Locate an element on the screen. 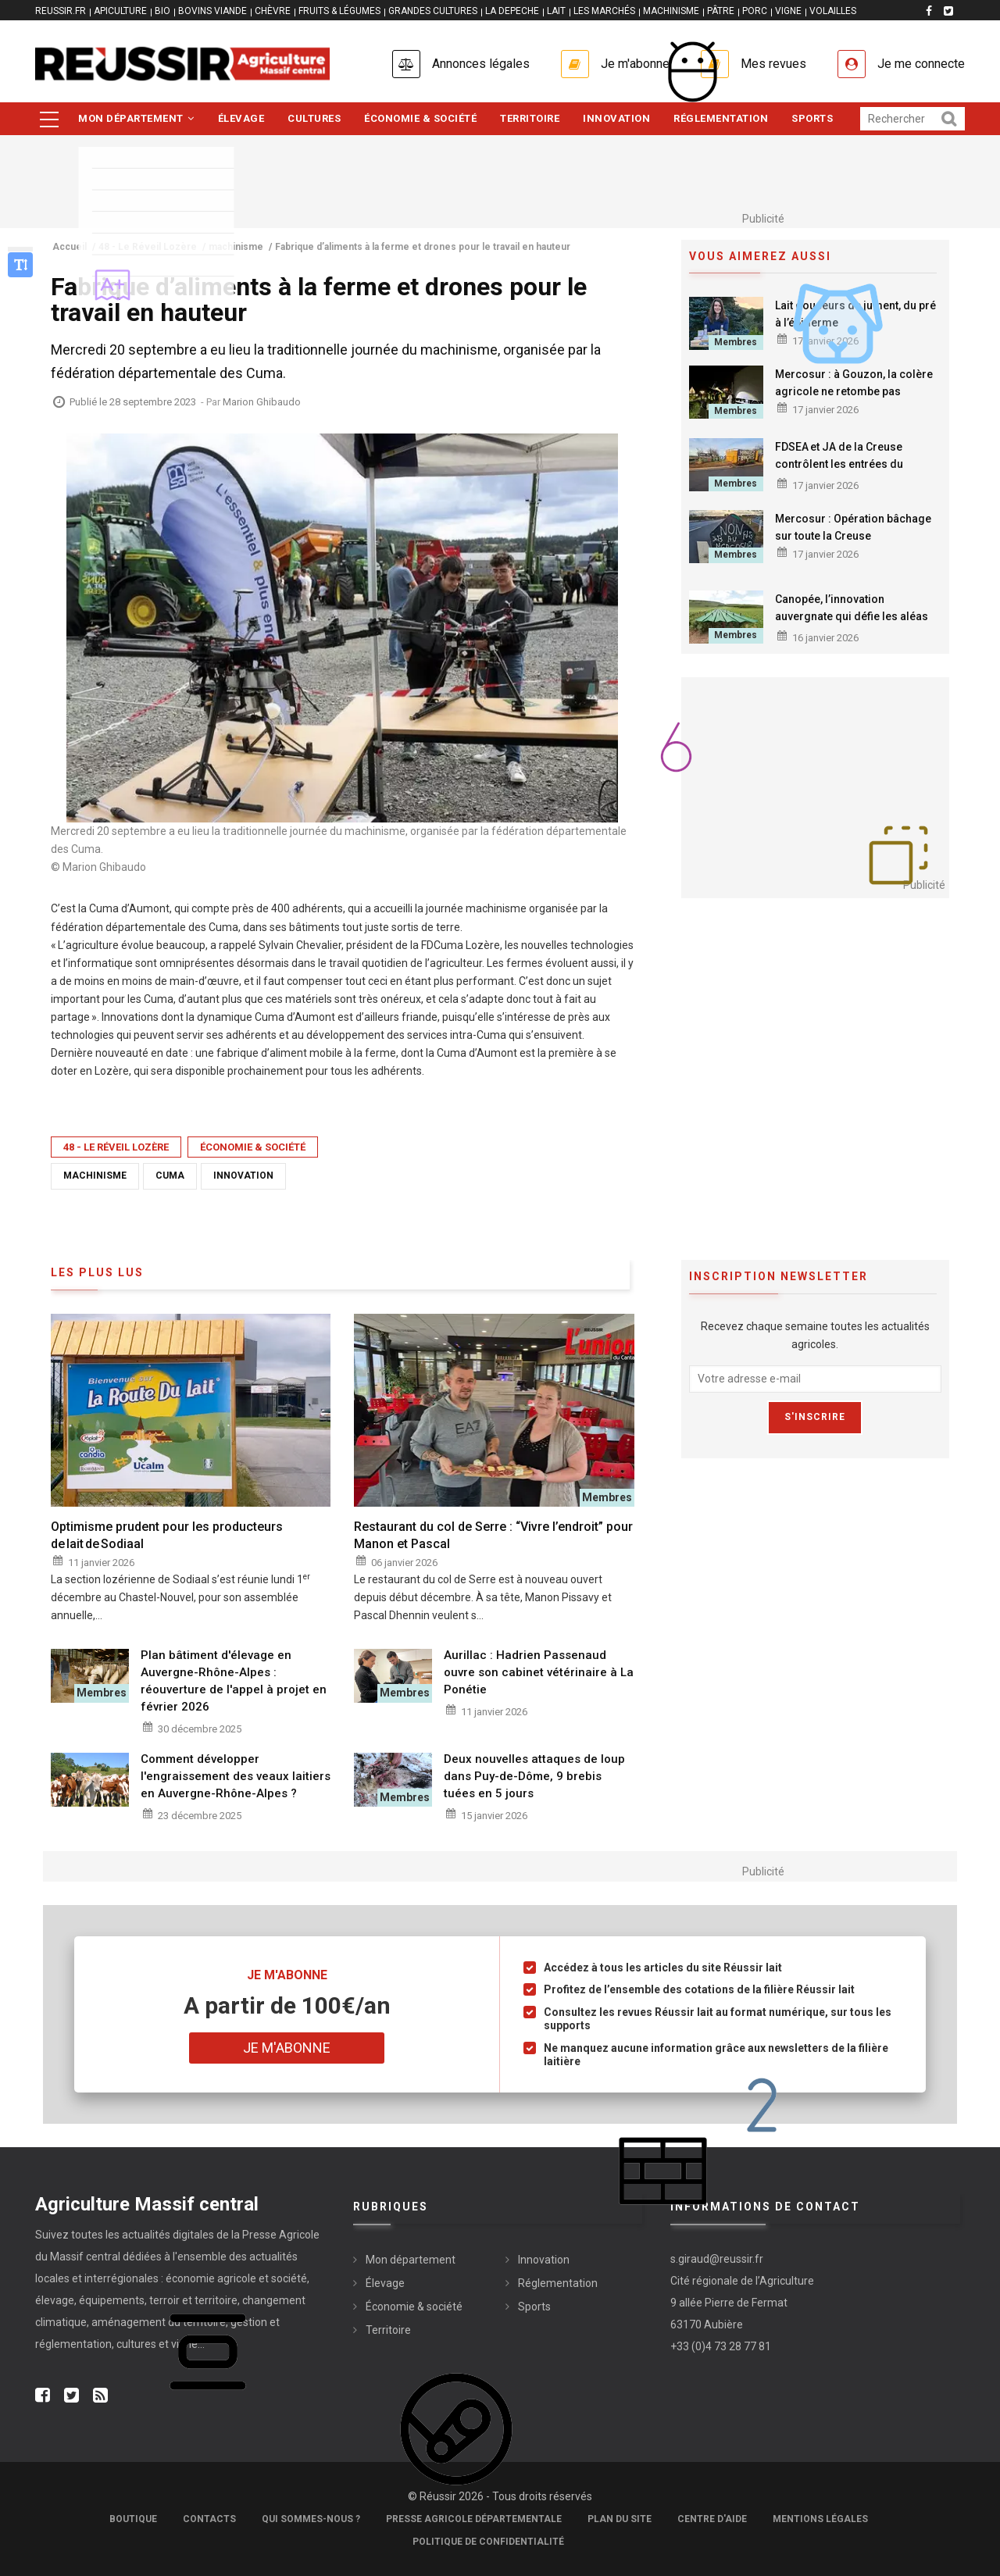 The width and height of the screenshot is (1000, 2576). android device or system settings is located at coordinates (692, 70).